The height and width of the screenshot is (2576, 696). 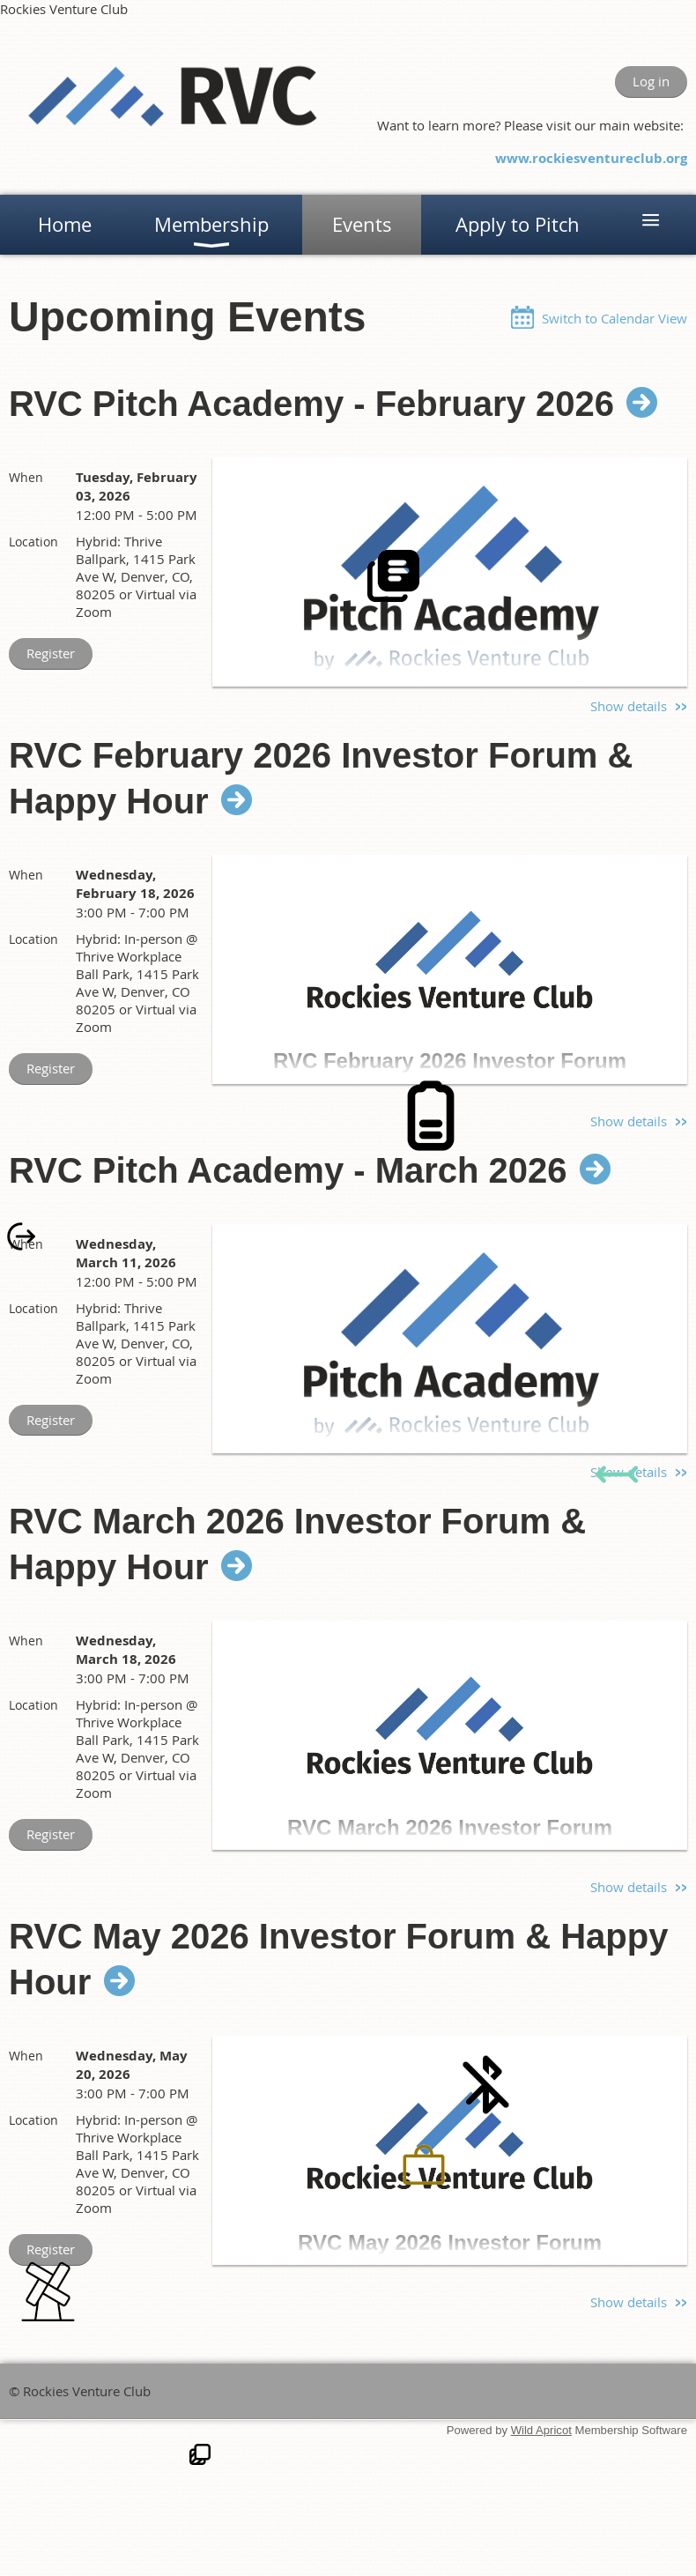 What do you see at coordinates (393, 575) in the screenshot?
I see `access your saved content library` at bounding box center [393, 575].